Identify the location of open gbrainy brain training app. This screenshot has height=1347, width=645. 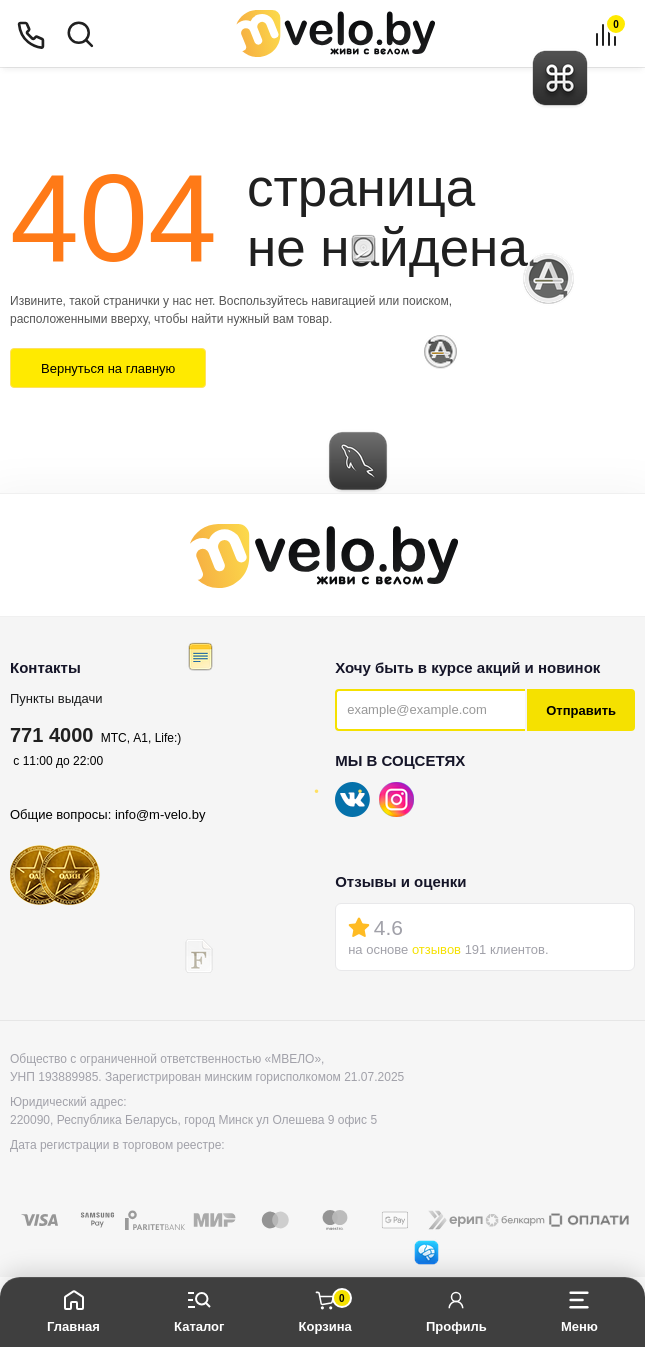
(426, 1252).